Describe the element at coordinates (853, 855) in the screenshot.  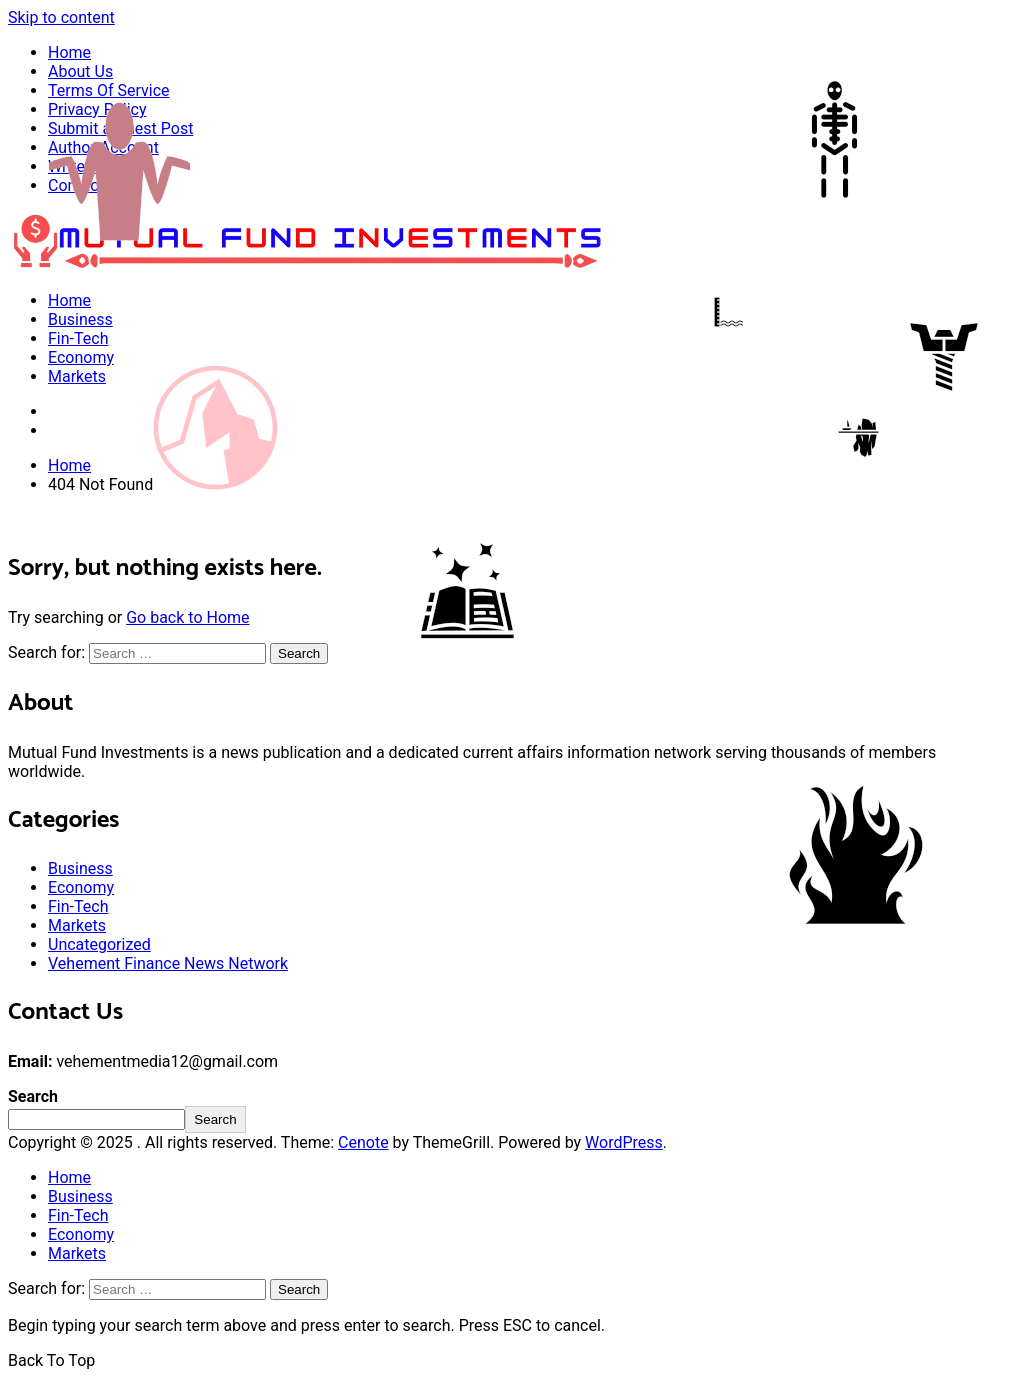
I see `indicates a celebration or special event` at that location.